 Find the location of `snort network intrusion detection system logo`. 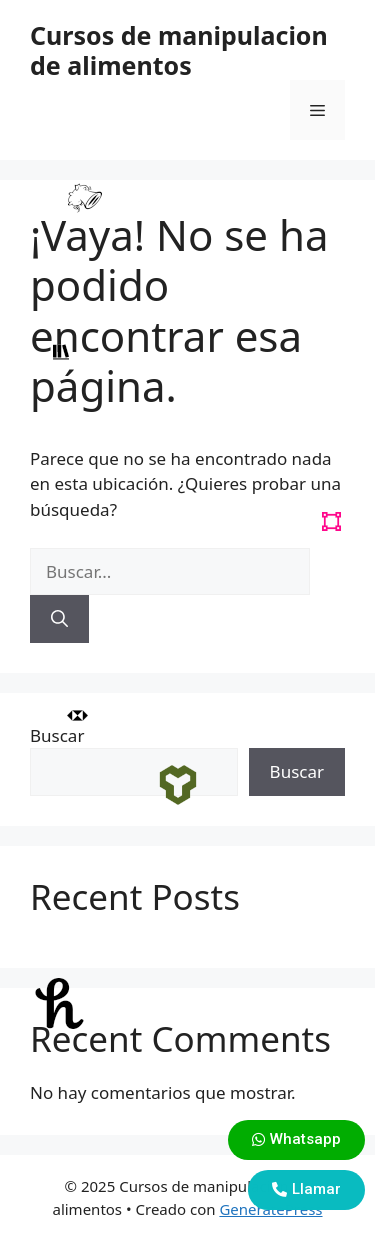

snort network intrusion detection system logo is located at coordinates (85, 198).